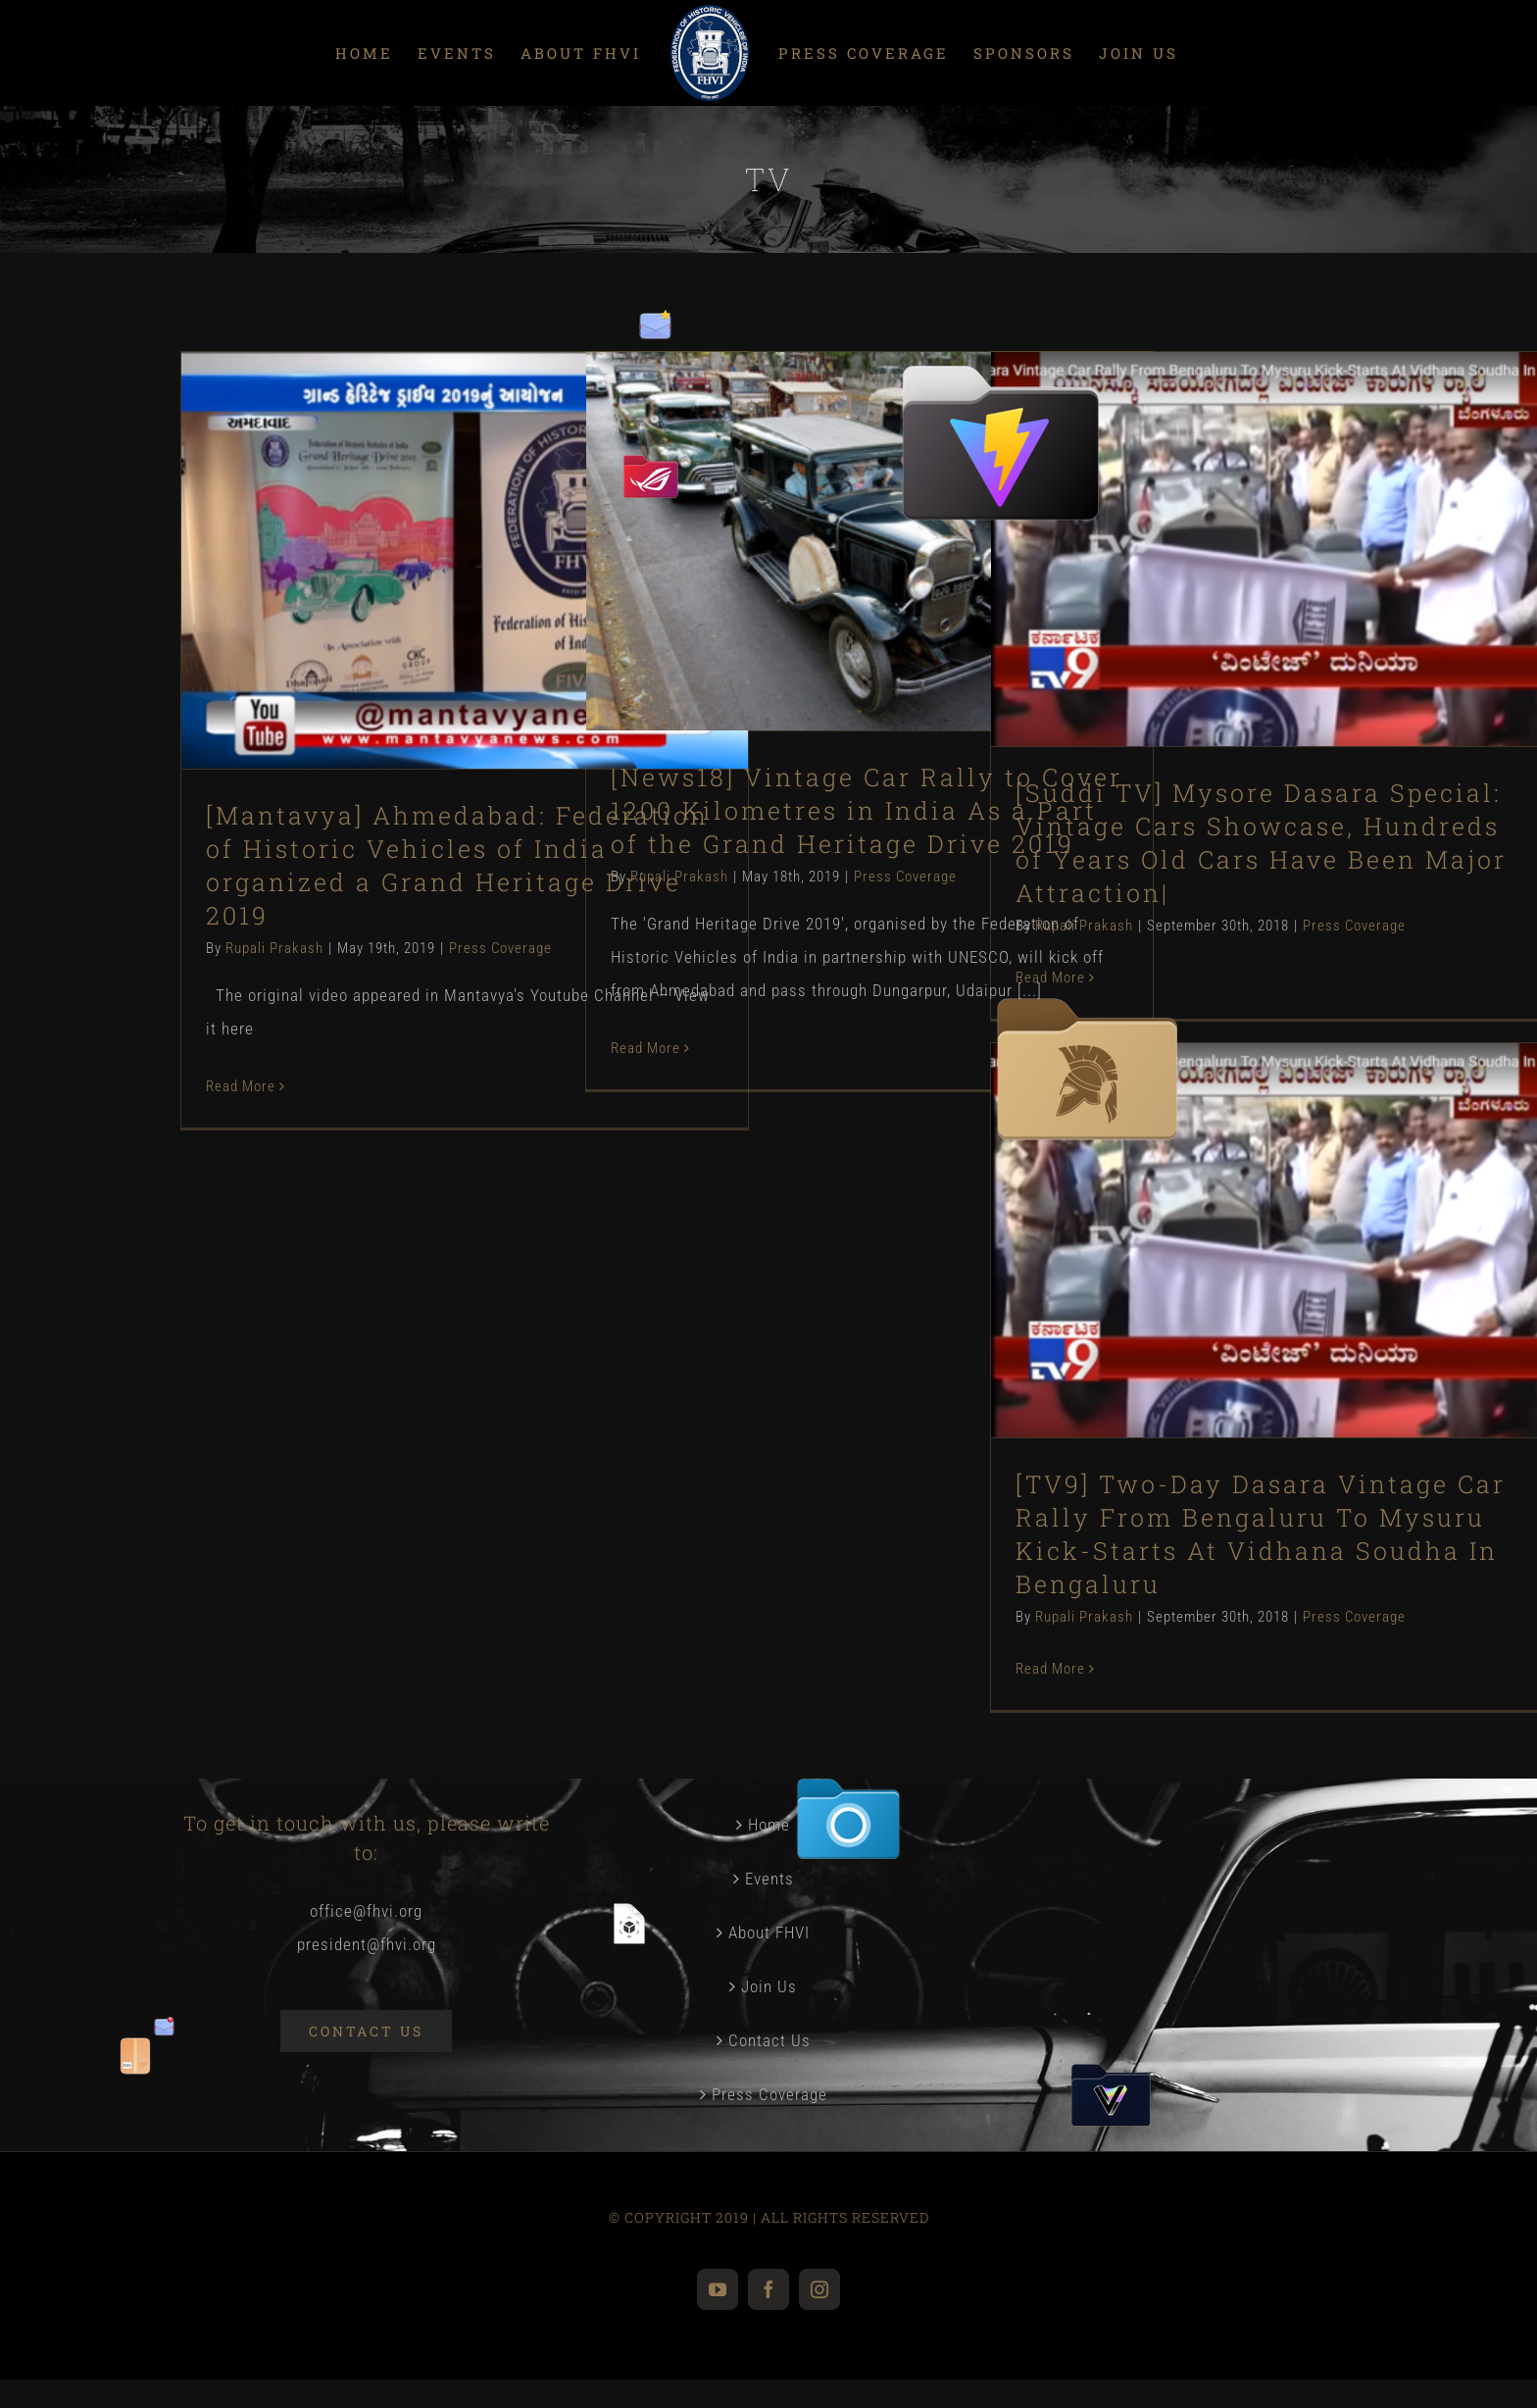 The height and width of the screenshot is (2408, 1537). I want to click on indicates unread email messages, so click(655, 326).